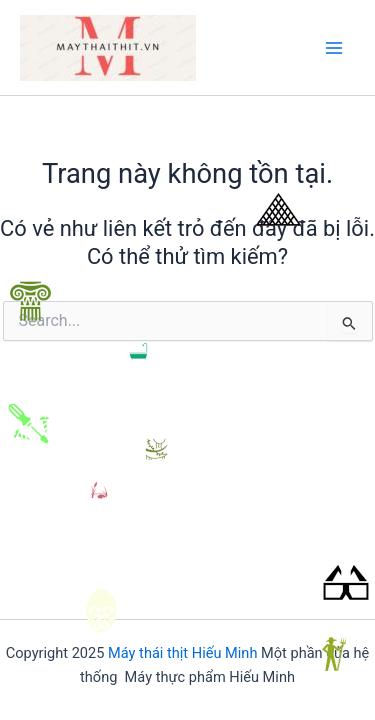 This screenshot has width=375, height=720. What do you see at coordinates (30, 300) in the screenshot?
I see `view classical architecture or history content` at bounding box center [30, 300].